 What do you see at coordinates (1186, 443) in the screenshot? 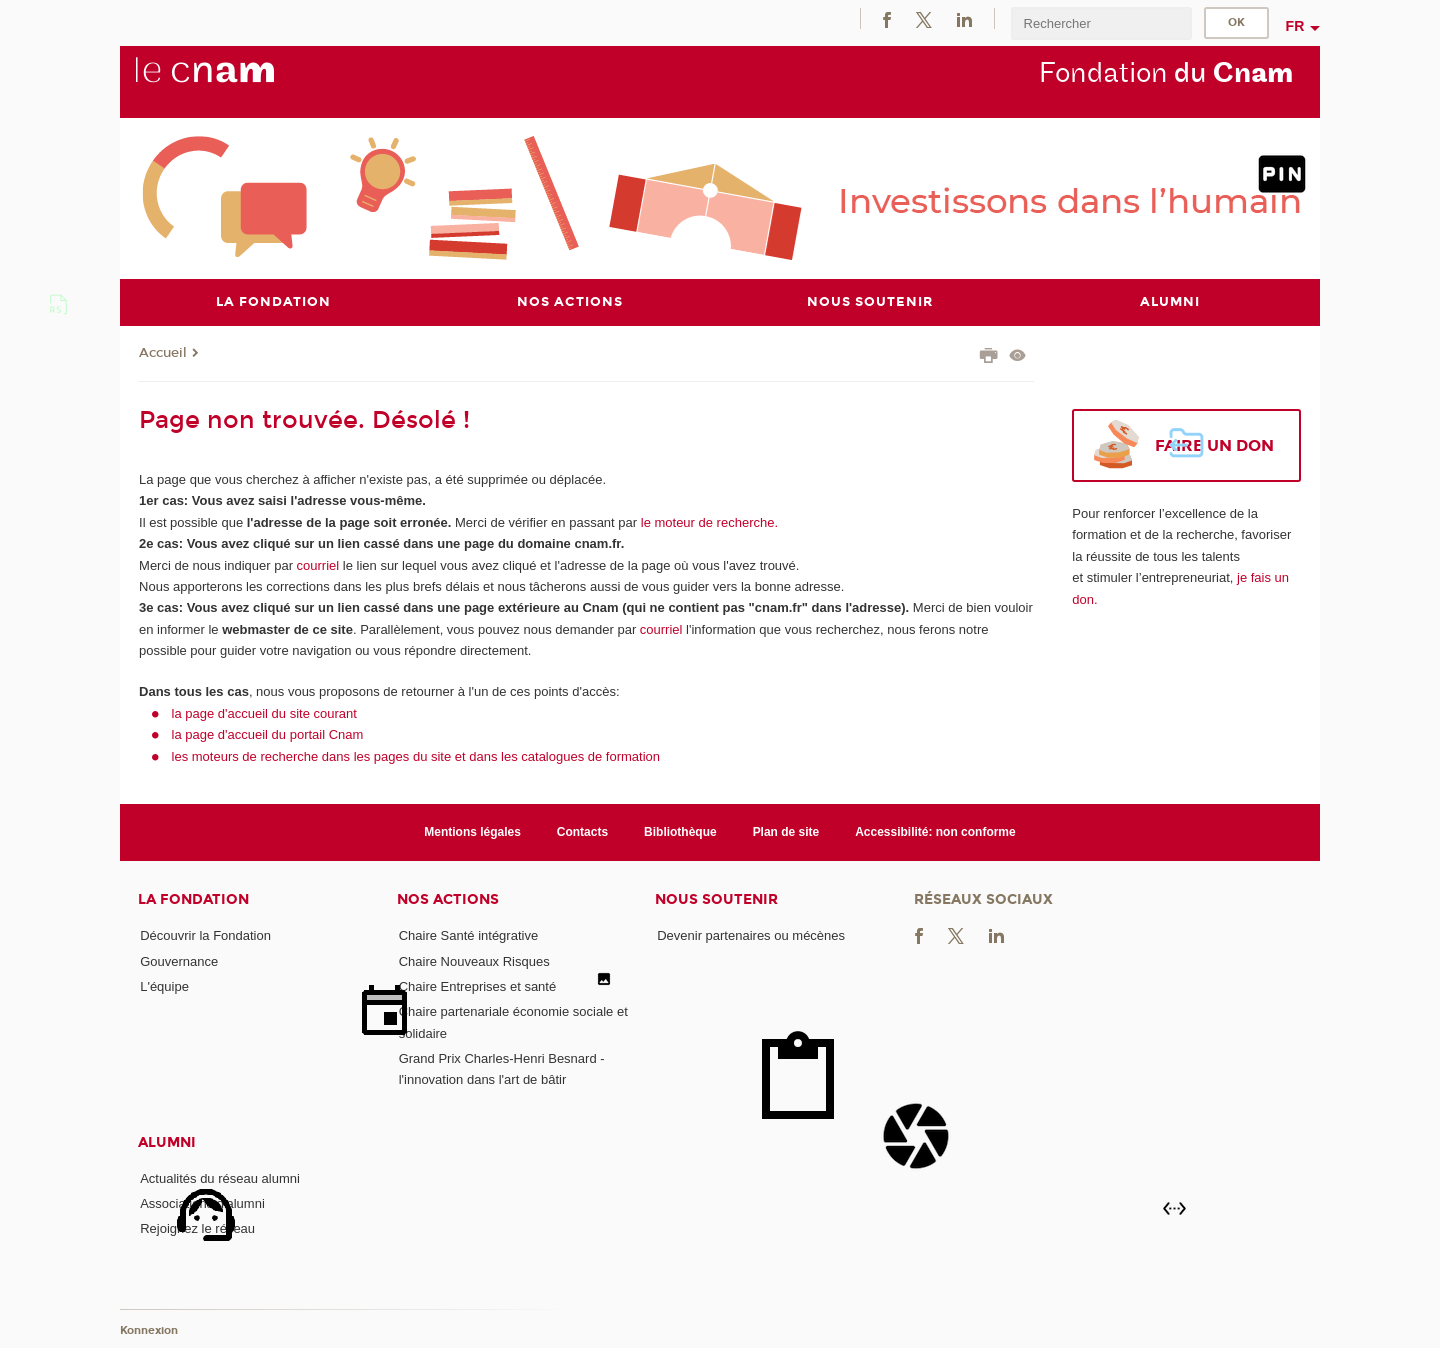
I see `export files from folder` at bounding box center [1186, 443].